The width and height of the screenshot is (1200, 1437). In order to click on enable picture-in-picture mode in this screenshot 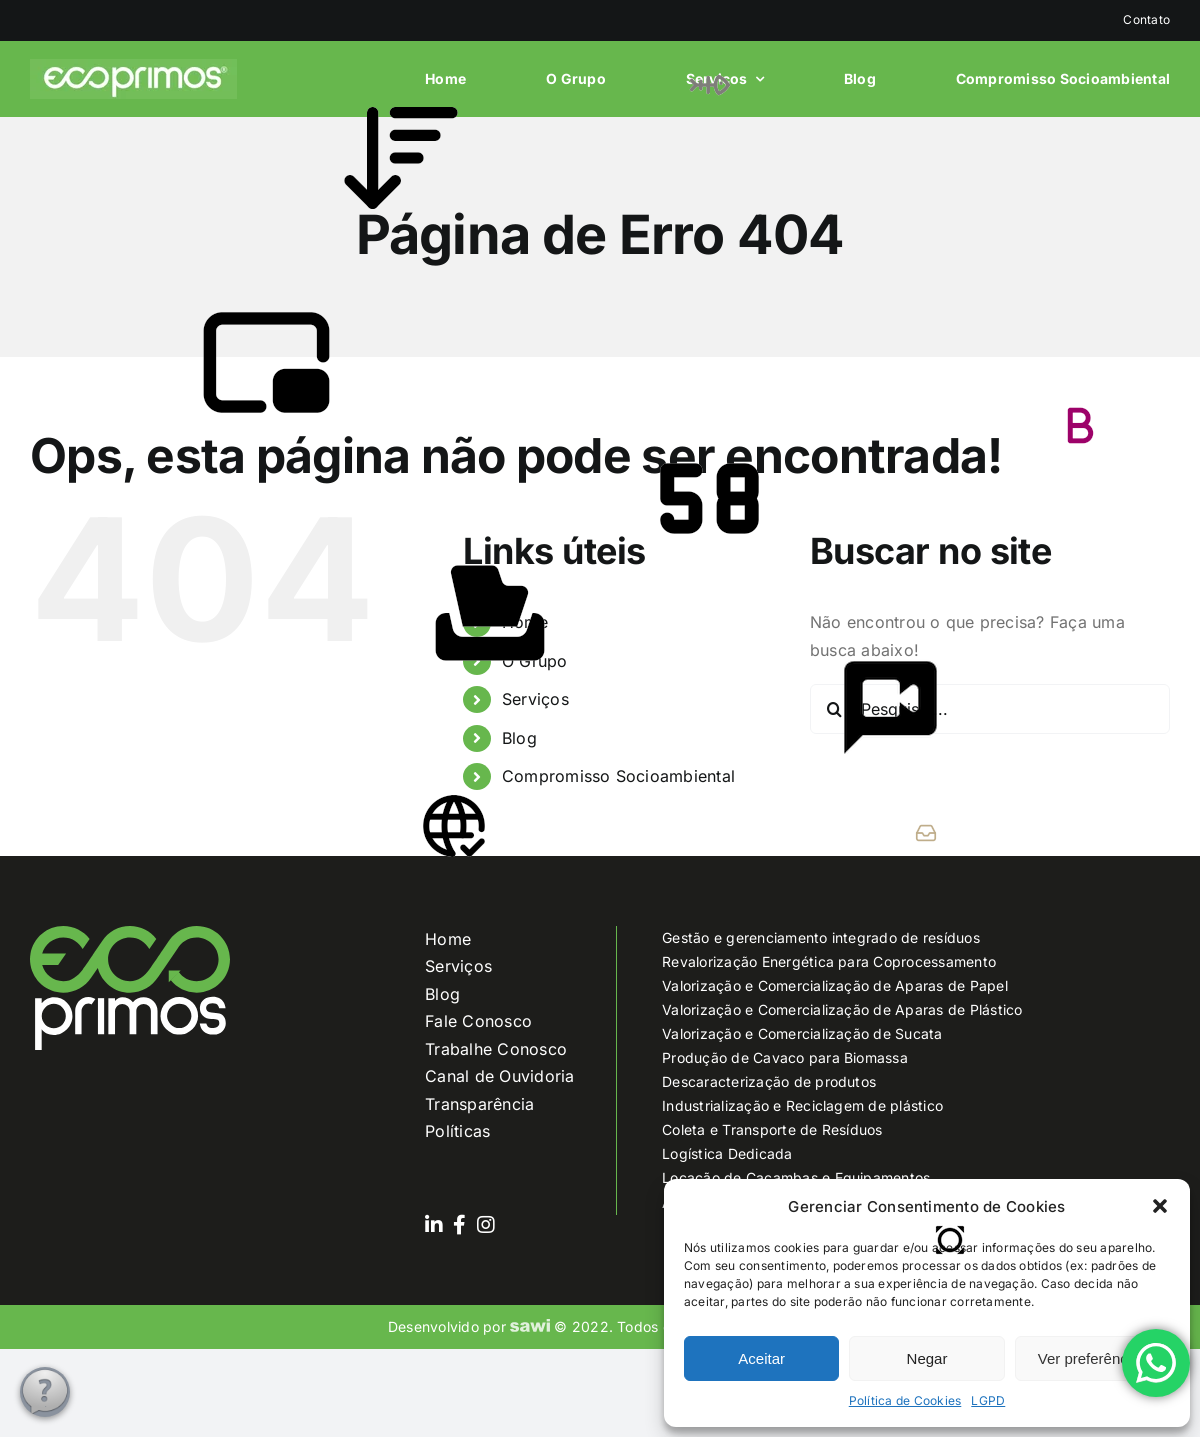, I will do `click(266, 362)`.